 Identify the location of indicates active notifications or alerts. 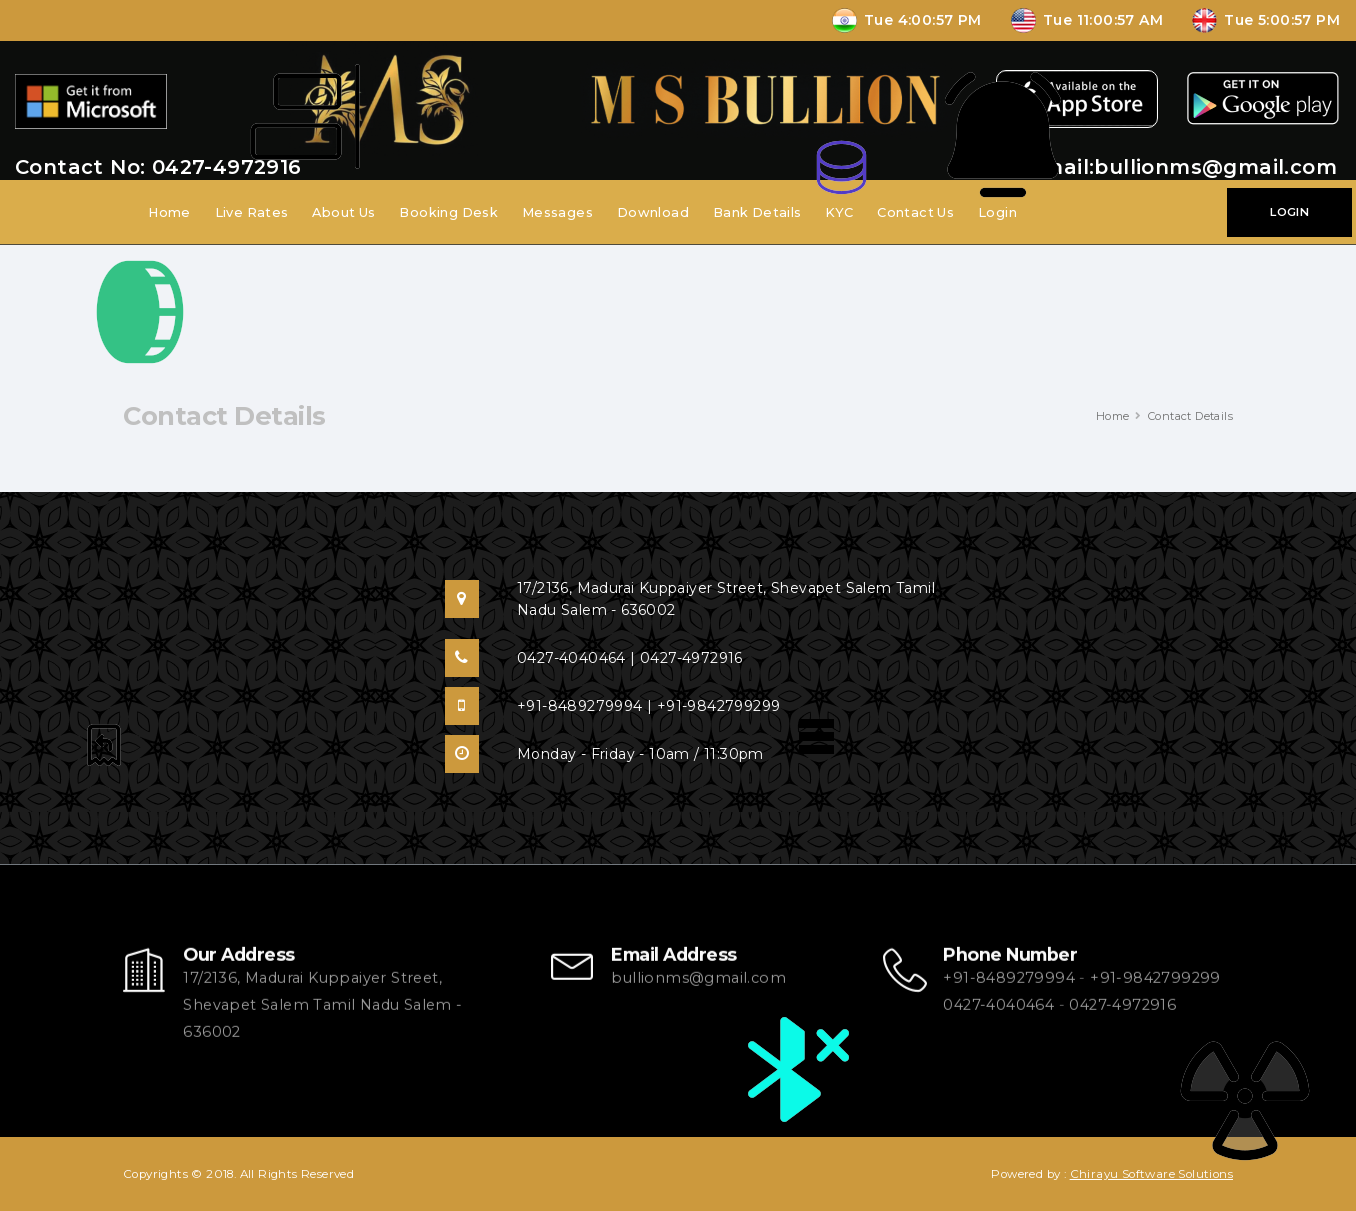
(1003, 137).